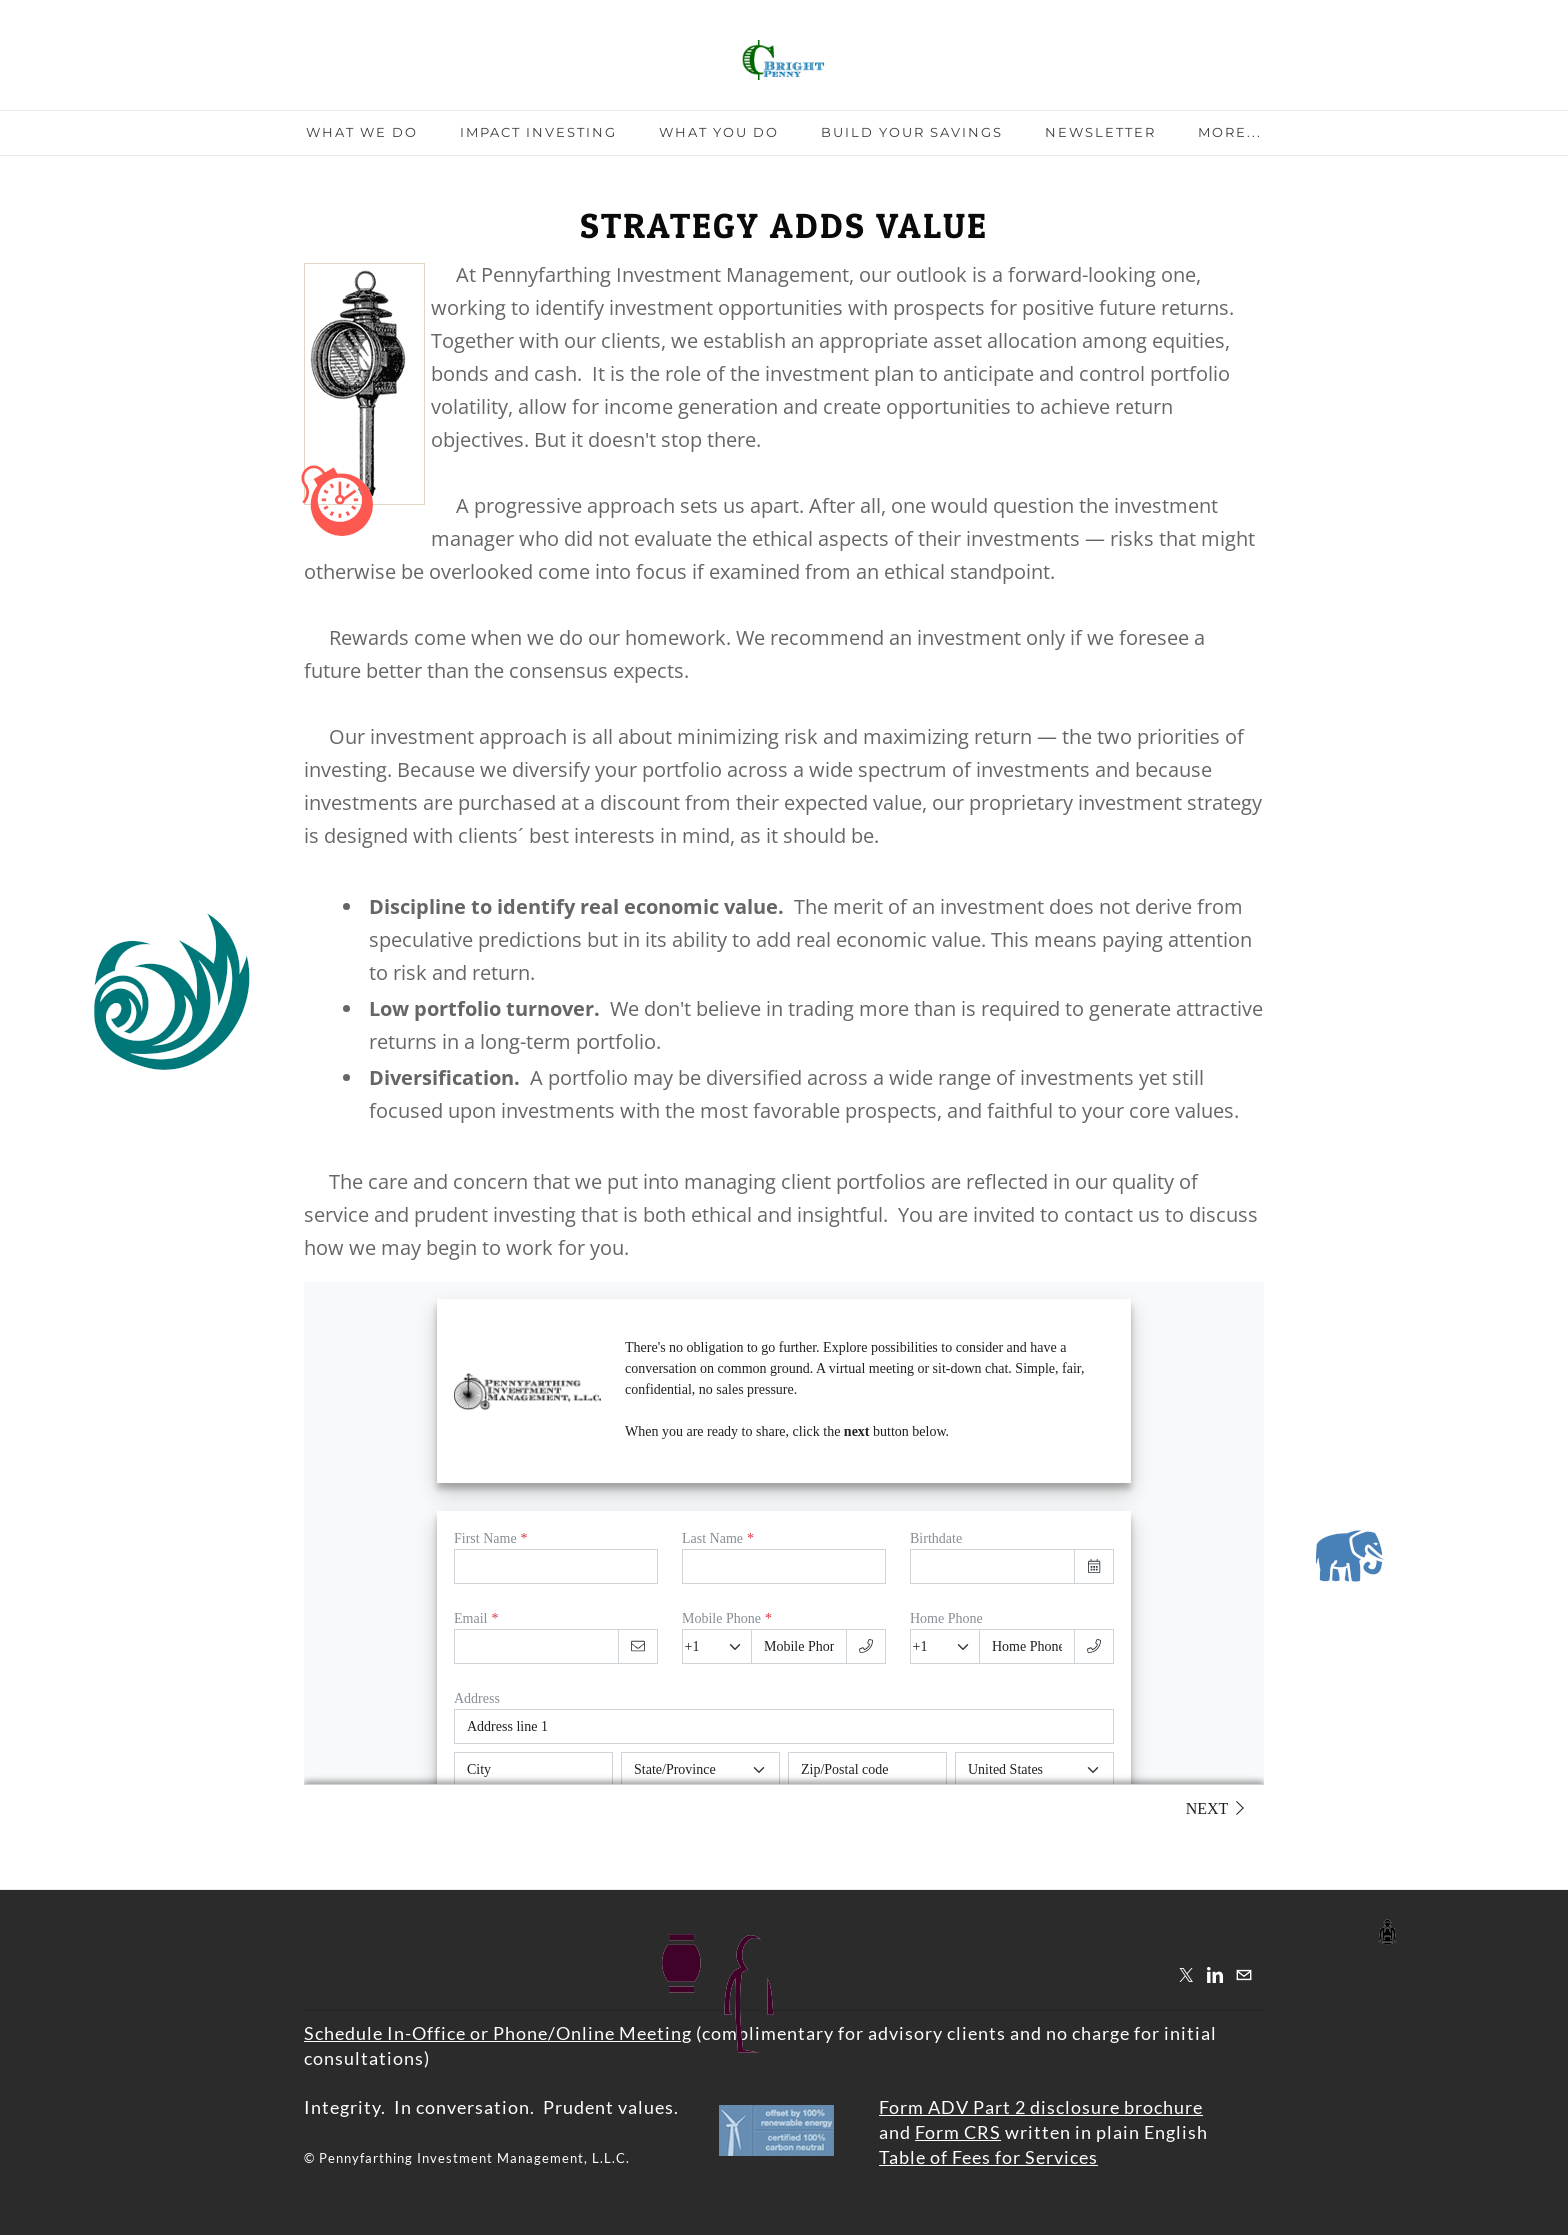 This screenshot has width=1568, height=2235. Describe the element at coordinates (721, 1993) in the screenshot. I see `decorative lantern item in a game inventory` at that location.